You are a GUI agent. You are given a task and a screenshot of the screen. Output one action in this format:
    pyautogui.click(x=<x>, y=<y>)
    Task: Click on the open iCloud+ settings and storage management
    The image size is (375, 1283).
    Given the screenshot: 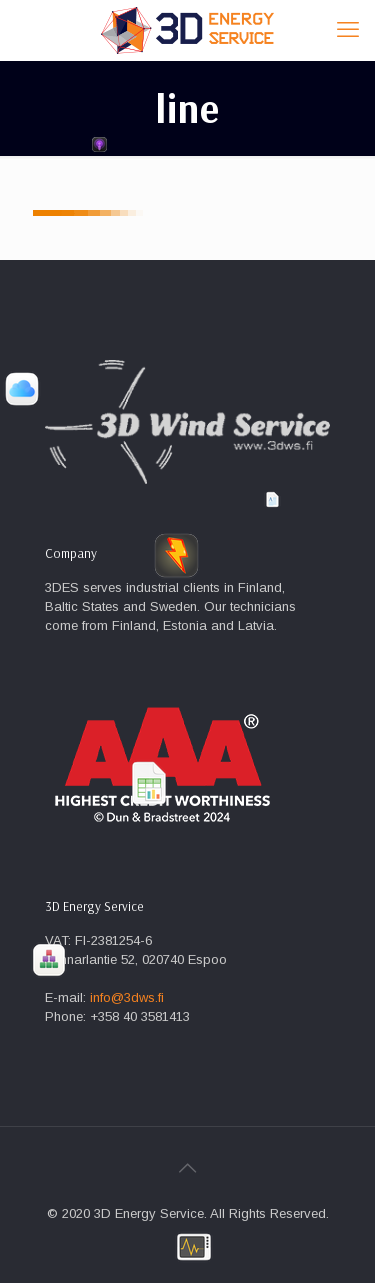 What is the action you would take?
    pyautogui.click(x=22, y=389)
    